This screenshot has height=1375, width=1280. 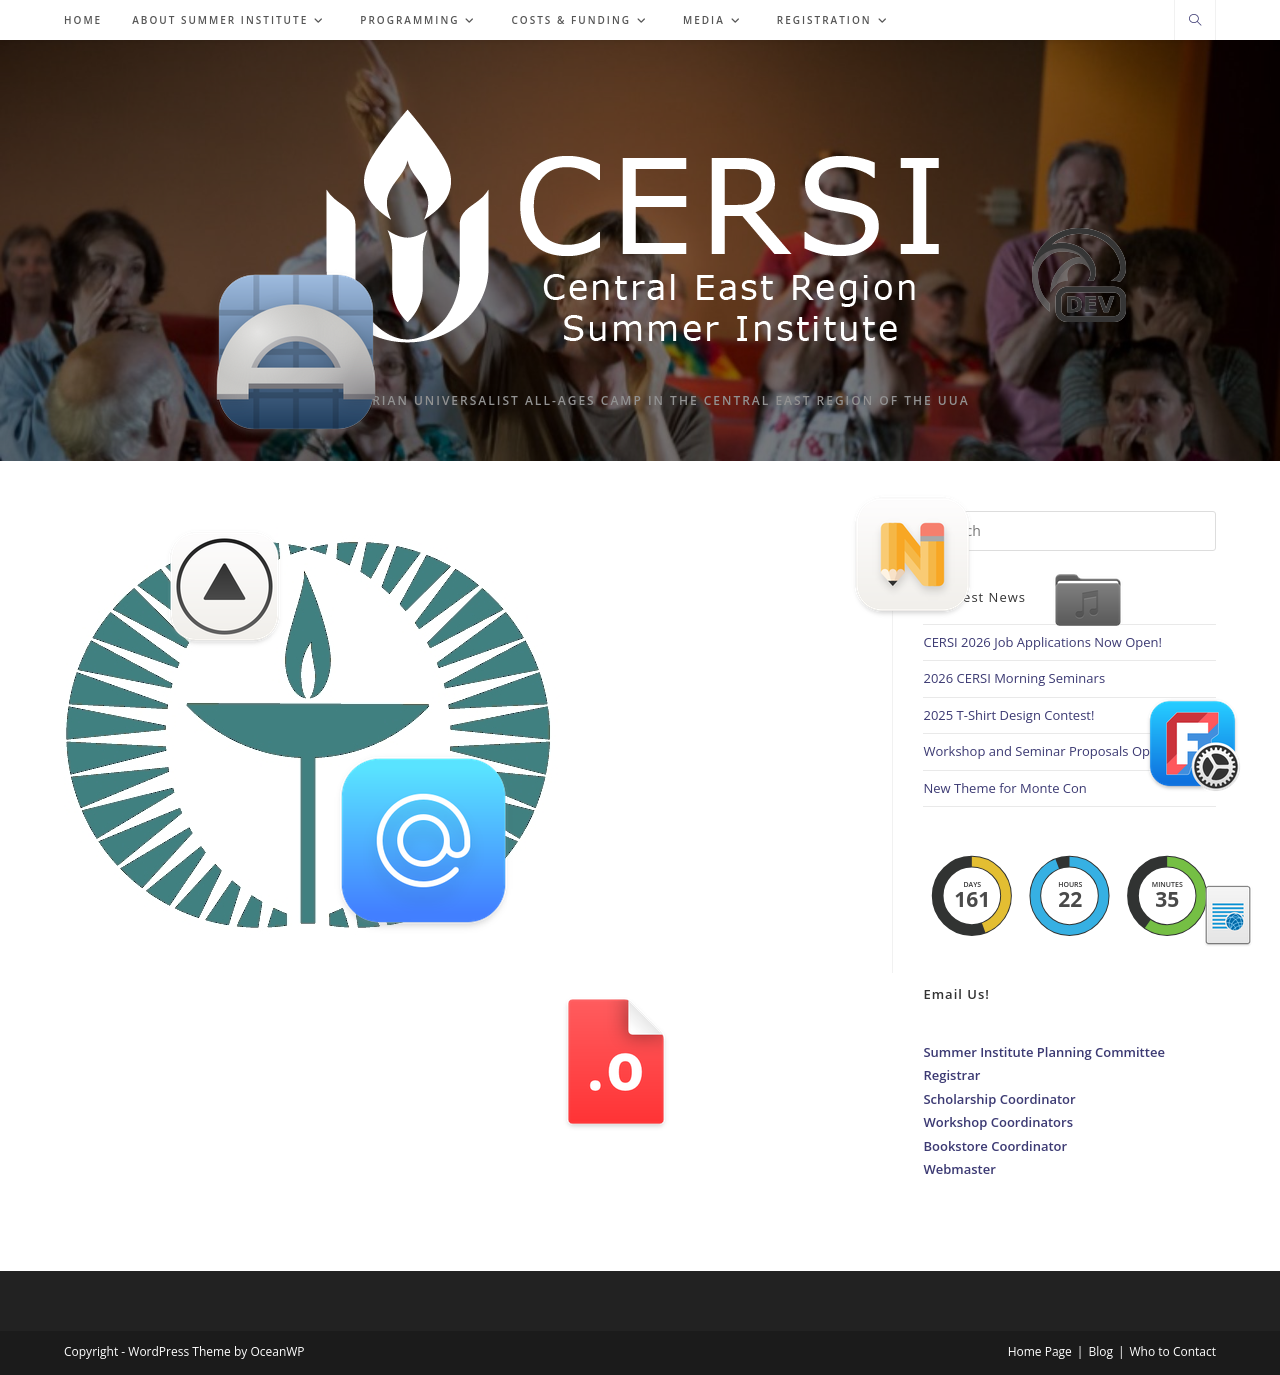 I want to click on open your music files folder, so click(x=1088, y=600).